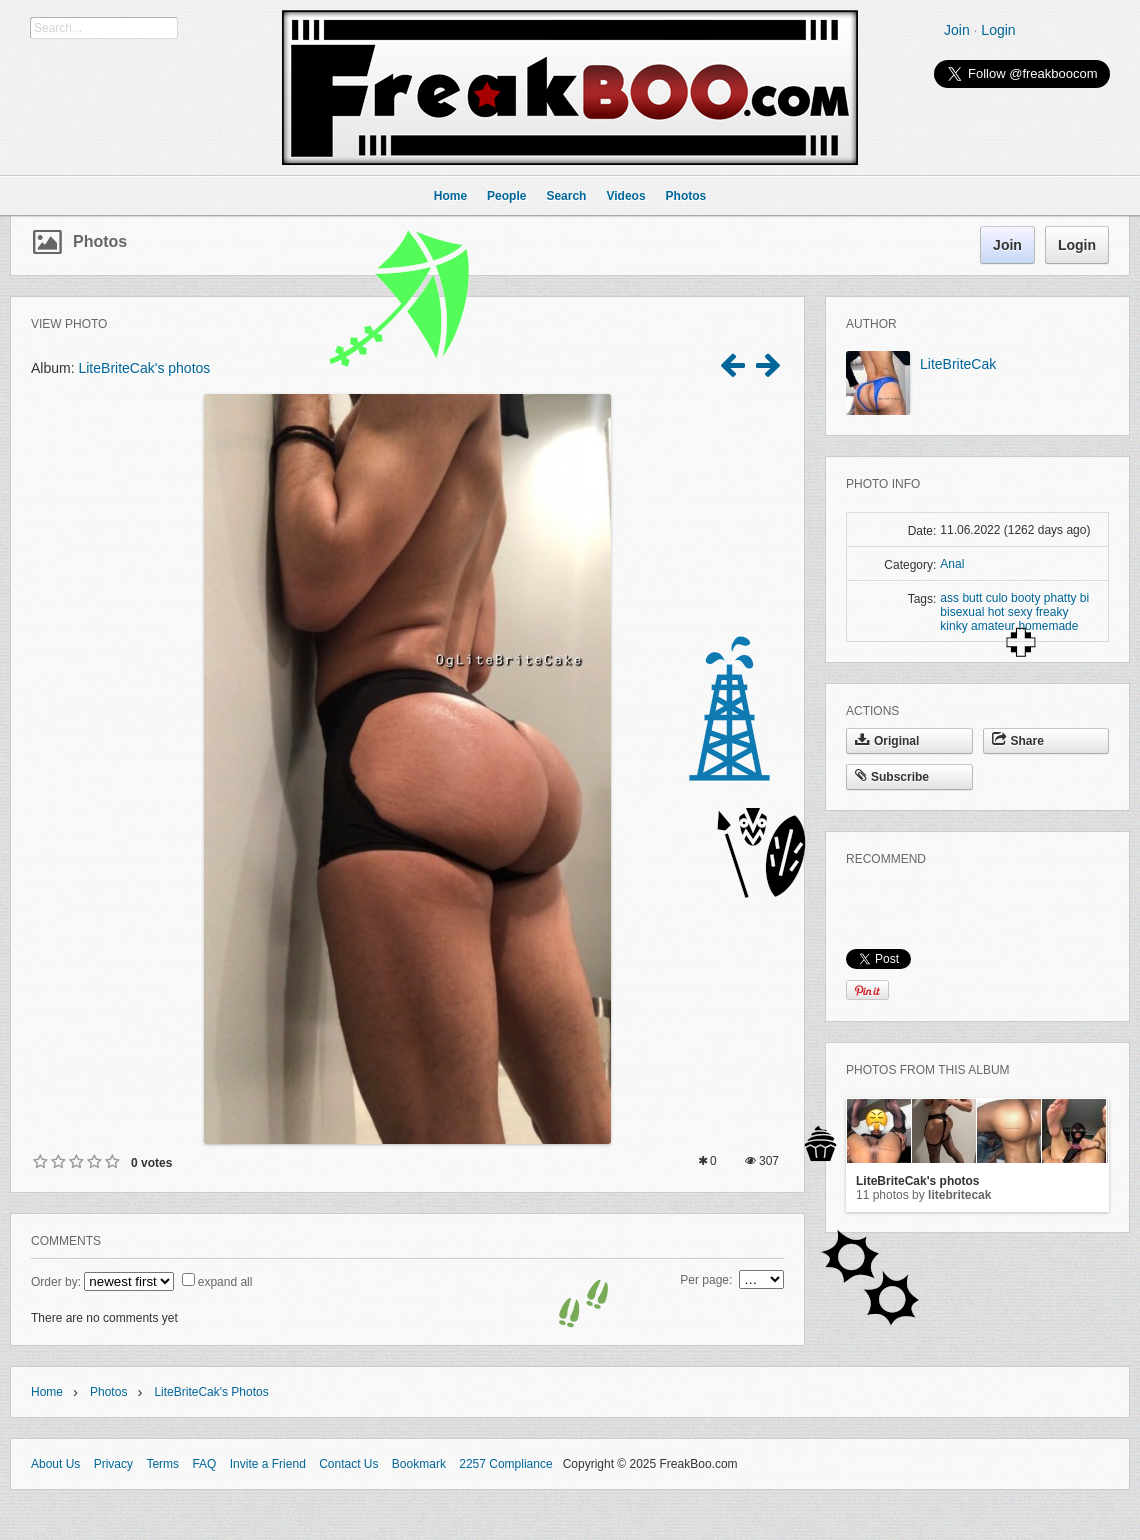 Image resolution: width=1140 pixels, height=1540 pixels. I want to click on indicates damage or hit points in a game, so click(869, 1278).